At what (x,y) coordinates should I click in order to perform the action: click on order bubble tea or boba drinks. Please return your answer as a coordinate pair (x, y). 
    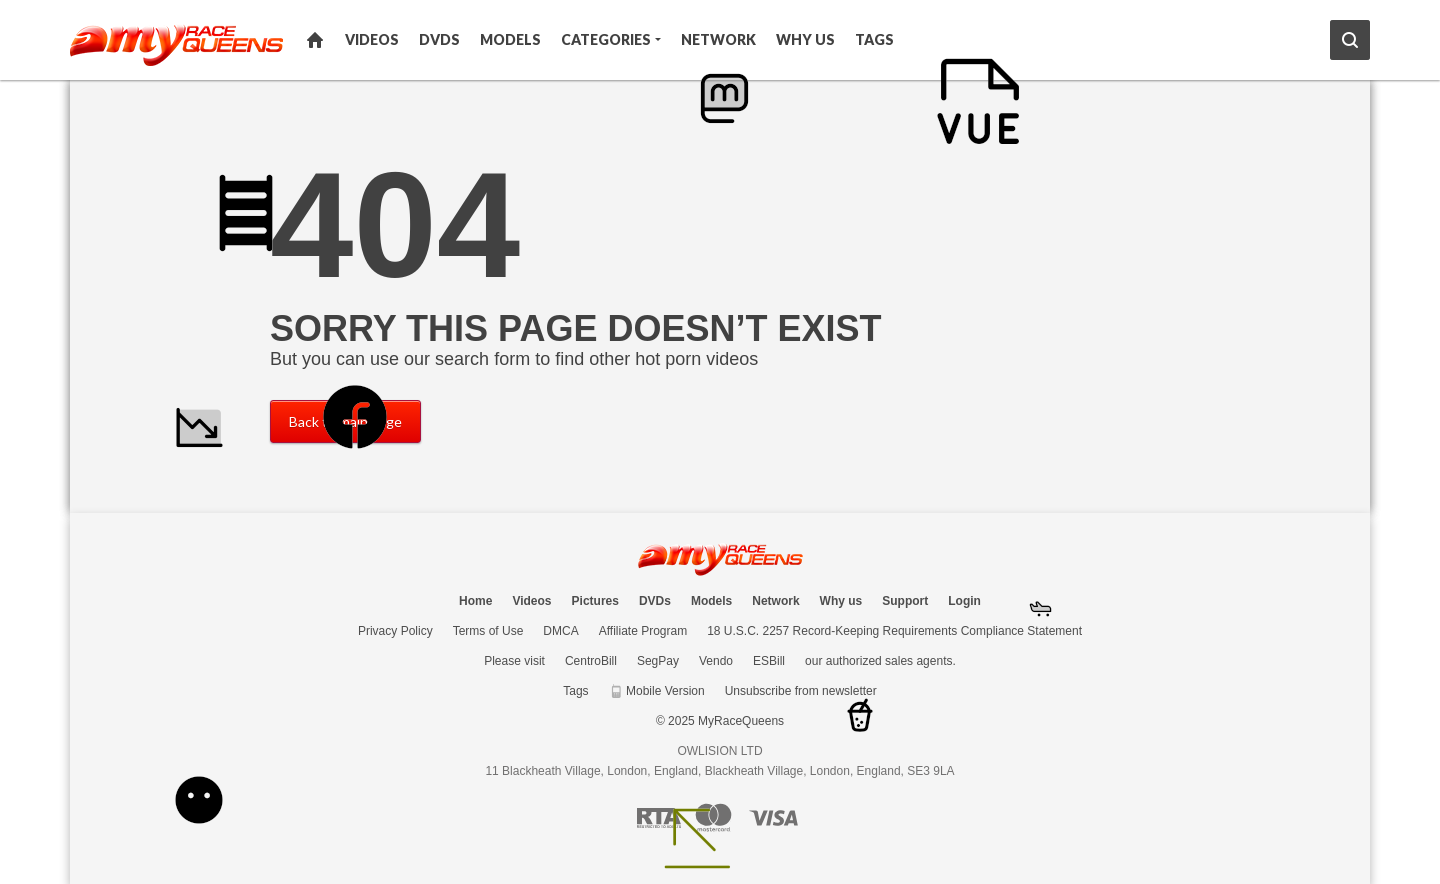
    Looking at the image, I should click on (860, 716).